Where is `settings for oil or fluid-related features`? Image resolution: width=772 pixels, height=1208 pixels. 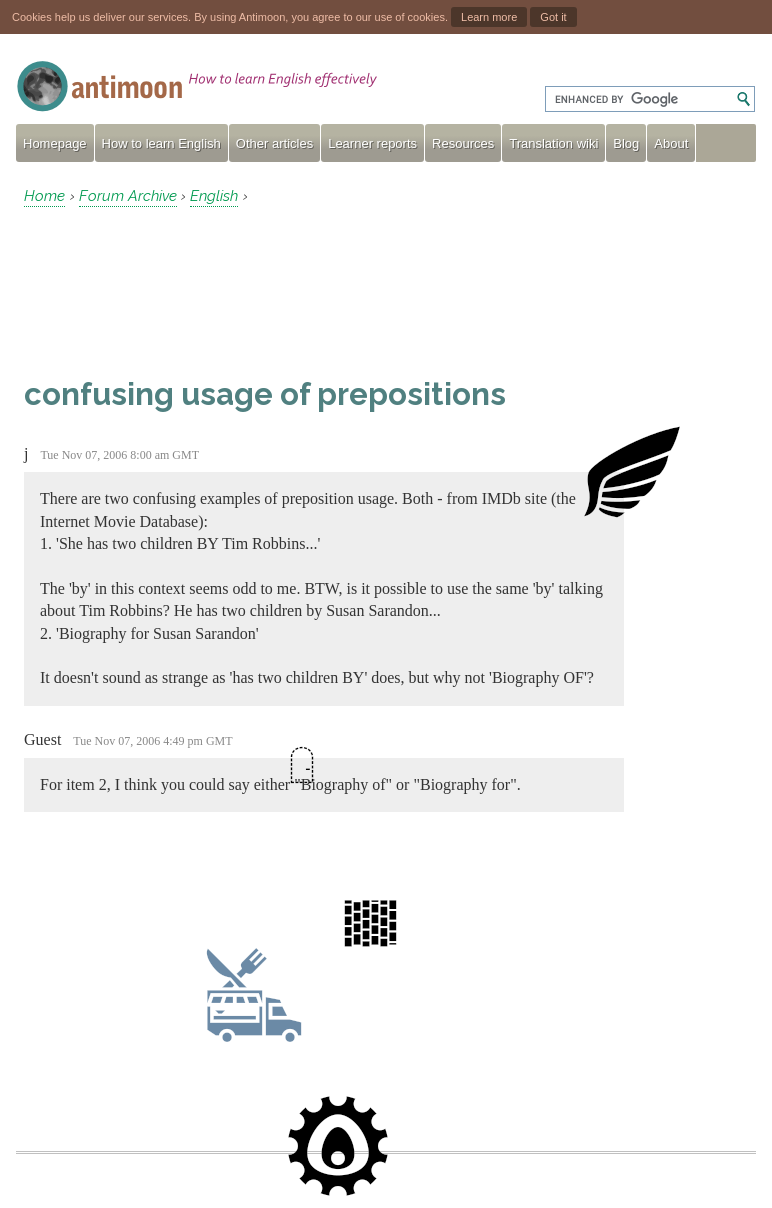
settings for oil or fluid-related features is located at coordinates (338, 1146).